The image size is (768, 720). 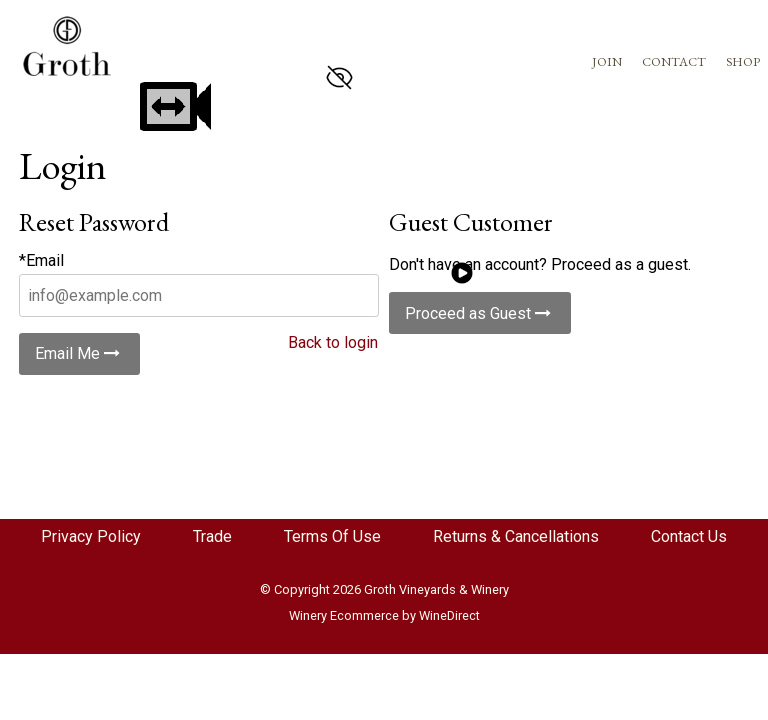 I want to click on play media or video content, so click(x=462, y=273).